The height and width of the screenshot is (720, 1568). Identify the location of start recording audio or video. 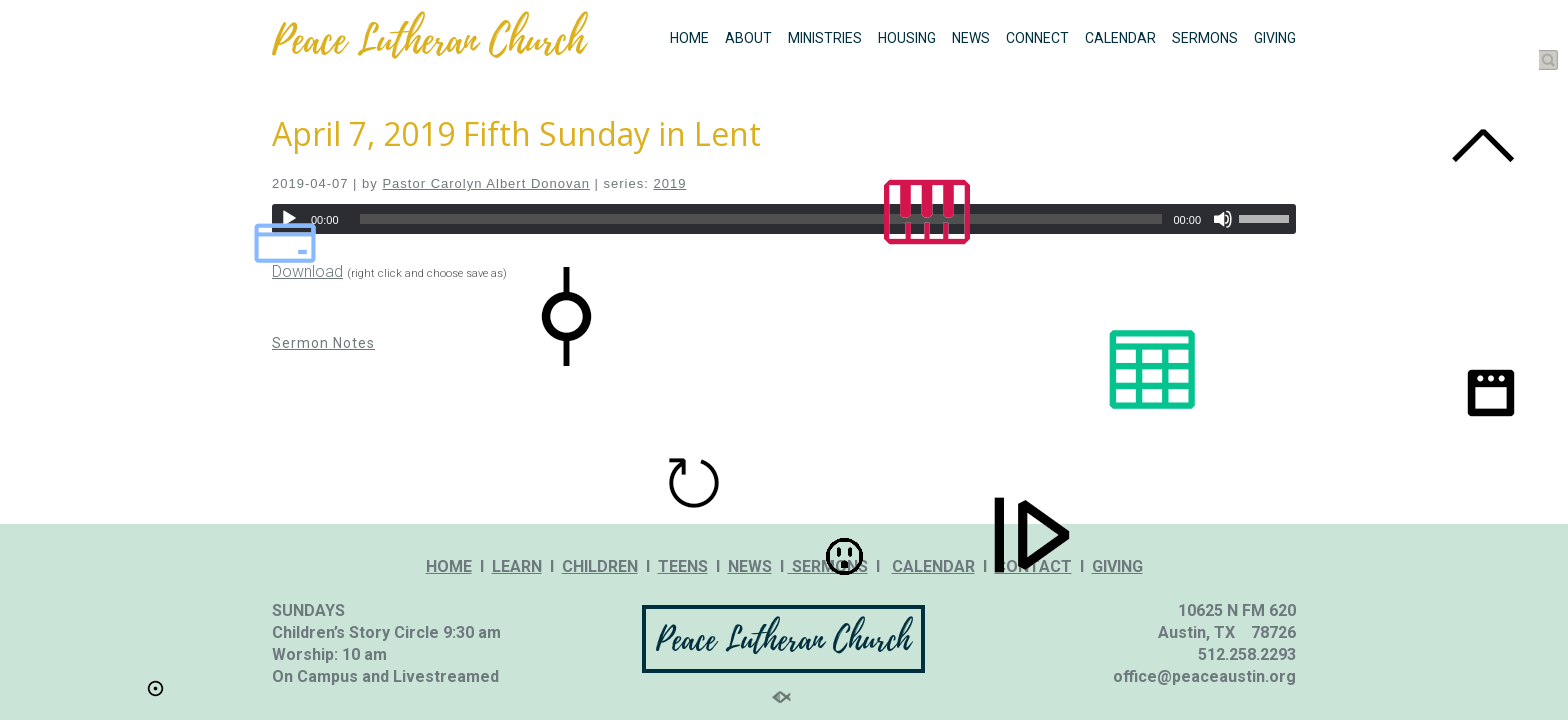
(155, 688).